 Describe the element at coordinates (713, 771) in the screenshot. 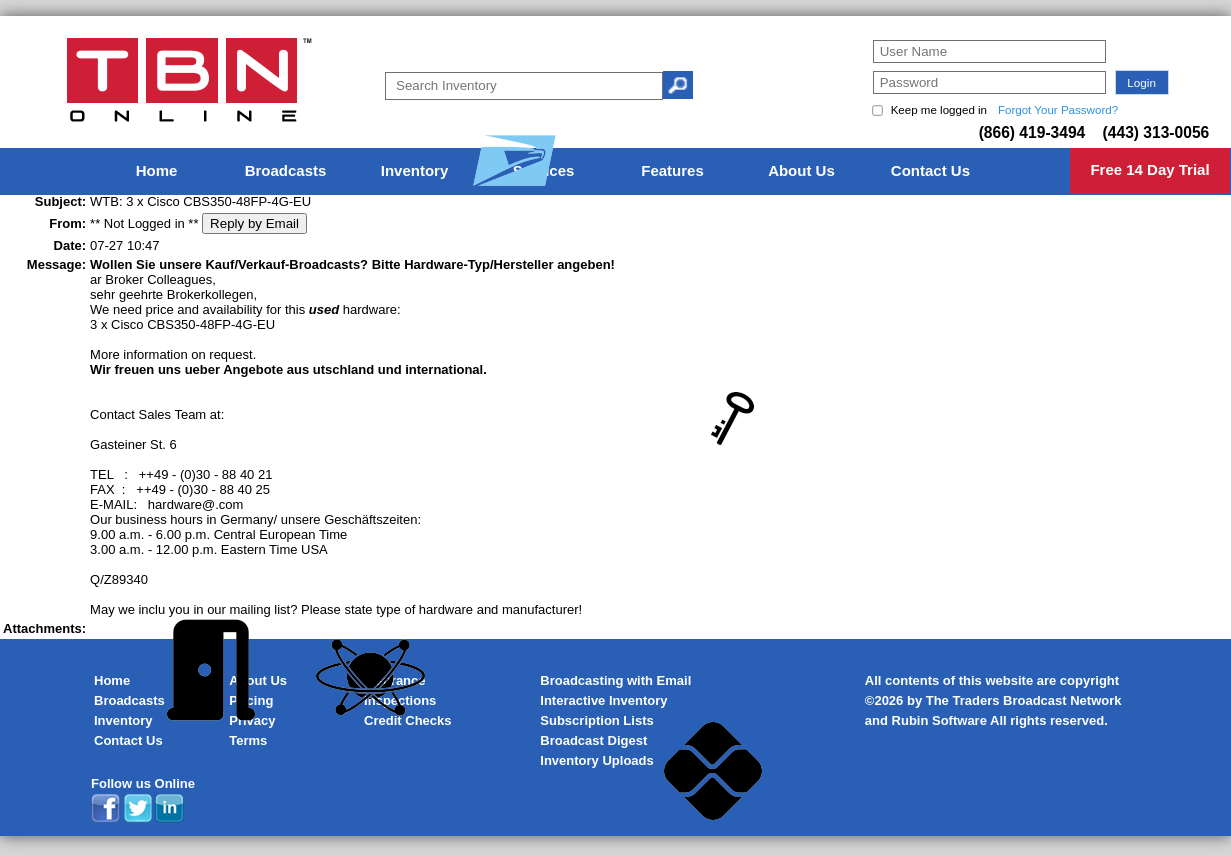

I see `pix instant payment system logo` at that location.